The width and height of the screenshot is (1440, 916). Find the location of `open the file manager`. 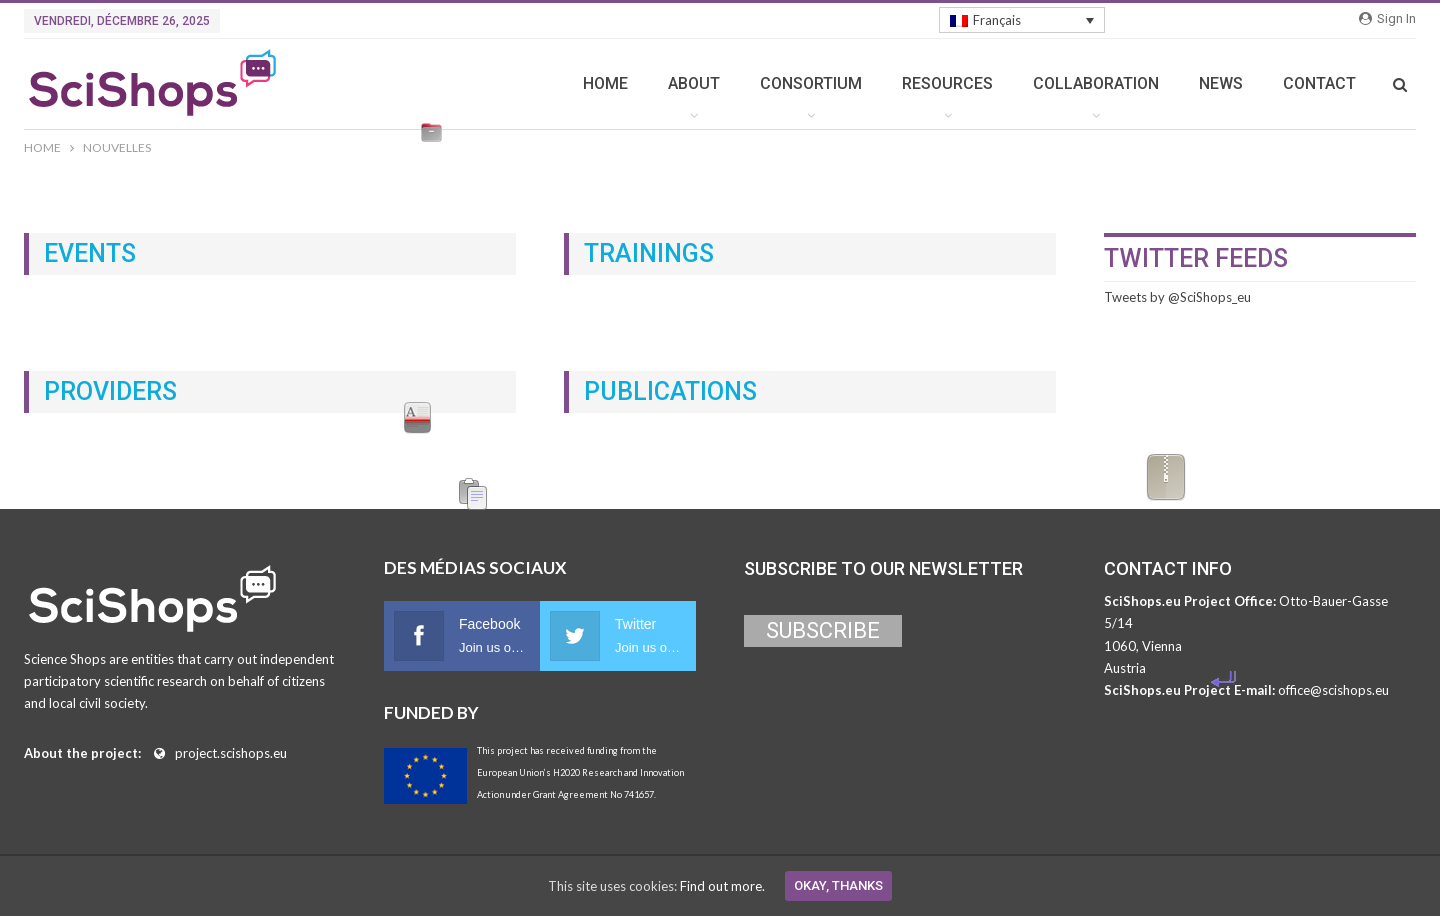

open the file manager is located at coordinates (431, 132).